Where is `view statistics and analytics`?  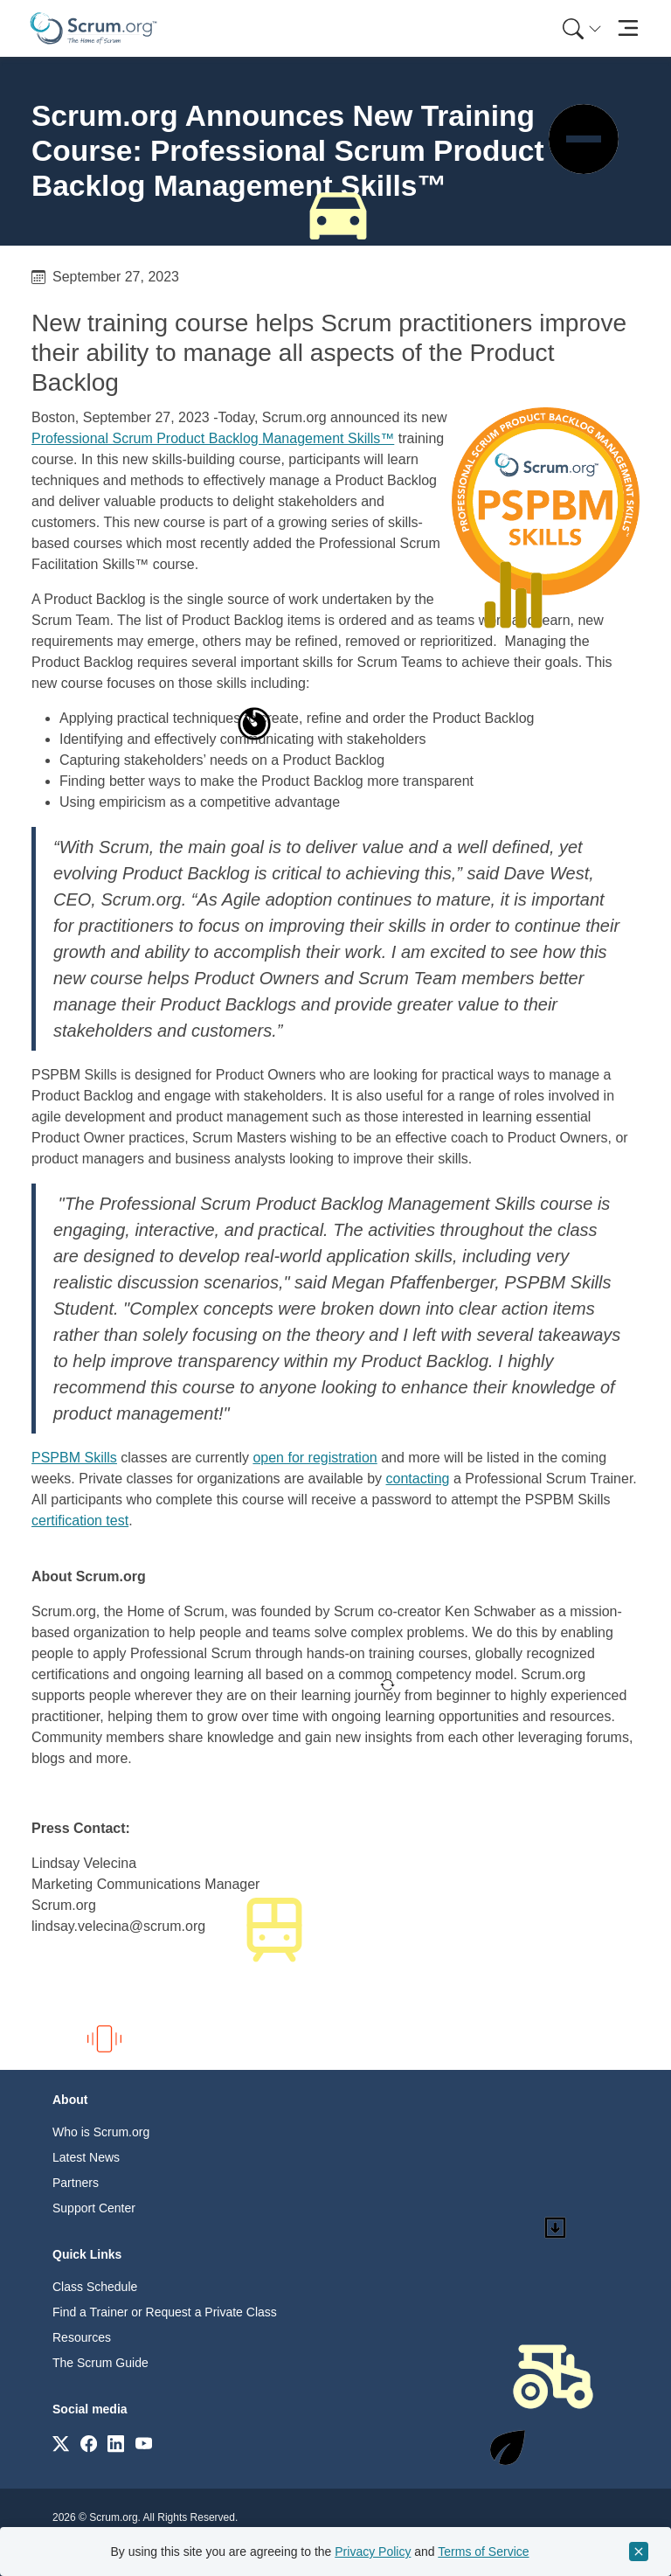 view statistics and analytics is located at coordinates (513, 594).